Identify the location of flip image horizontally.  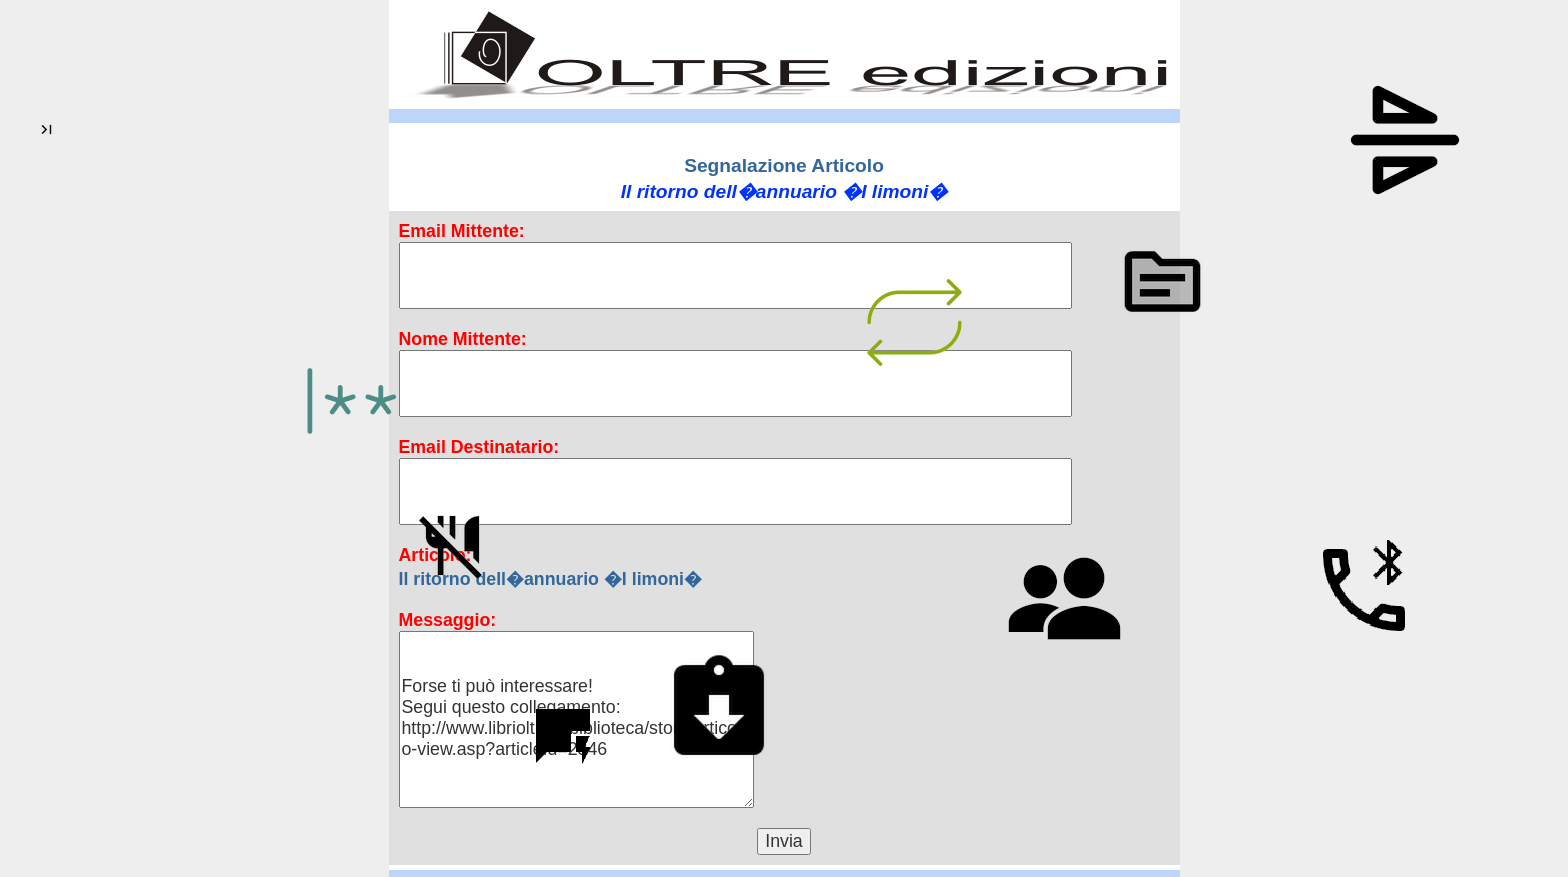
(1405, 140).